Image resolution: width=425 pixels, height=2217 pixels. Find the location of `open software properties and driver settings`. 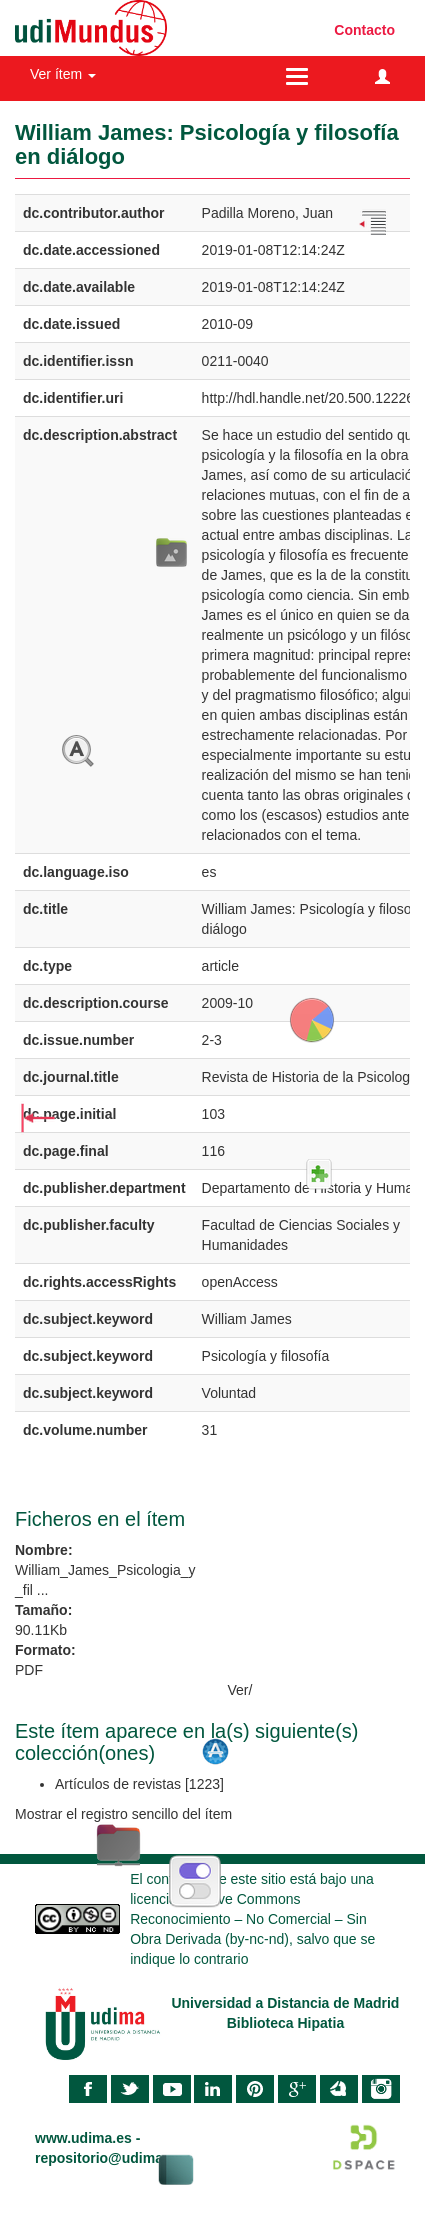

open software properties and driver settings is located at coordinates (215, 1751).